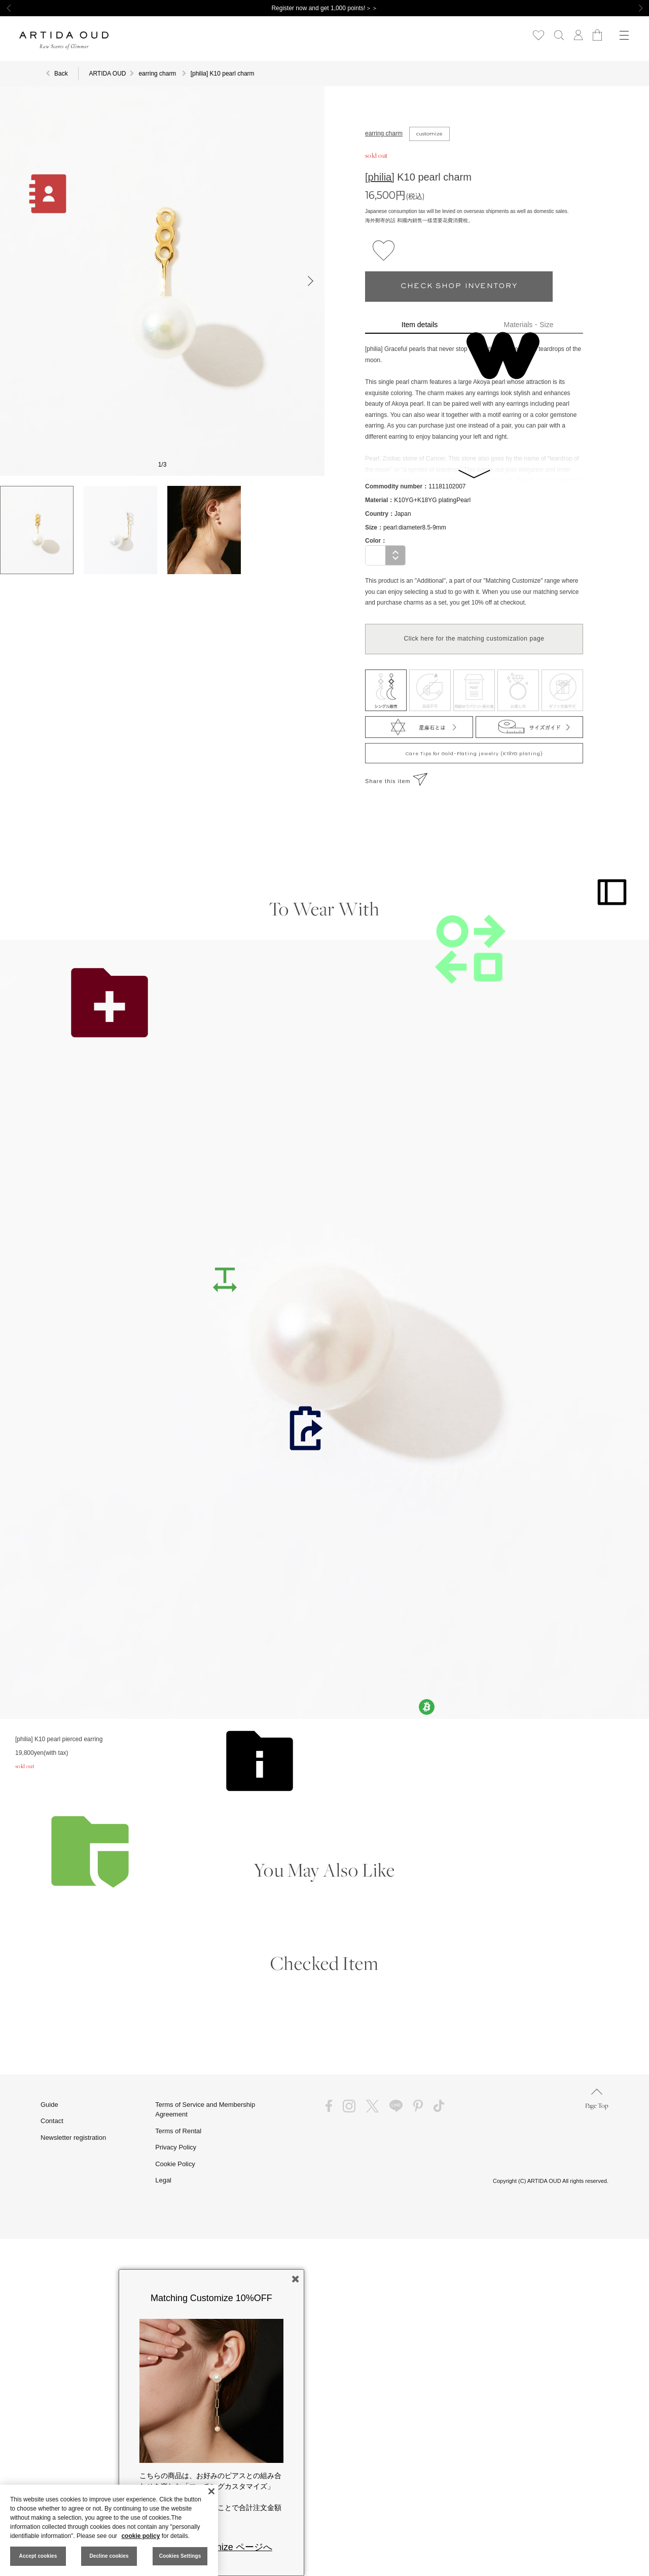 The image size is (649, 2576). Describe the element at coordinates (503, 356) in the screenshot. I see `open webtrees genealogy application` at that location.